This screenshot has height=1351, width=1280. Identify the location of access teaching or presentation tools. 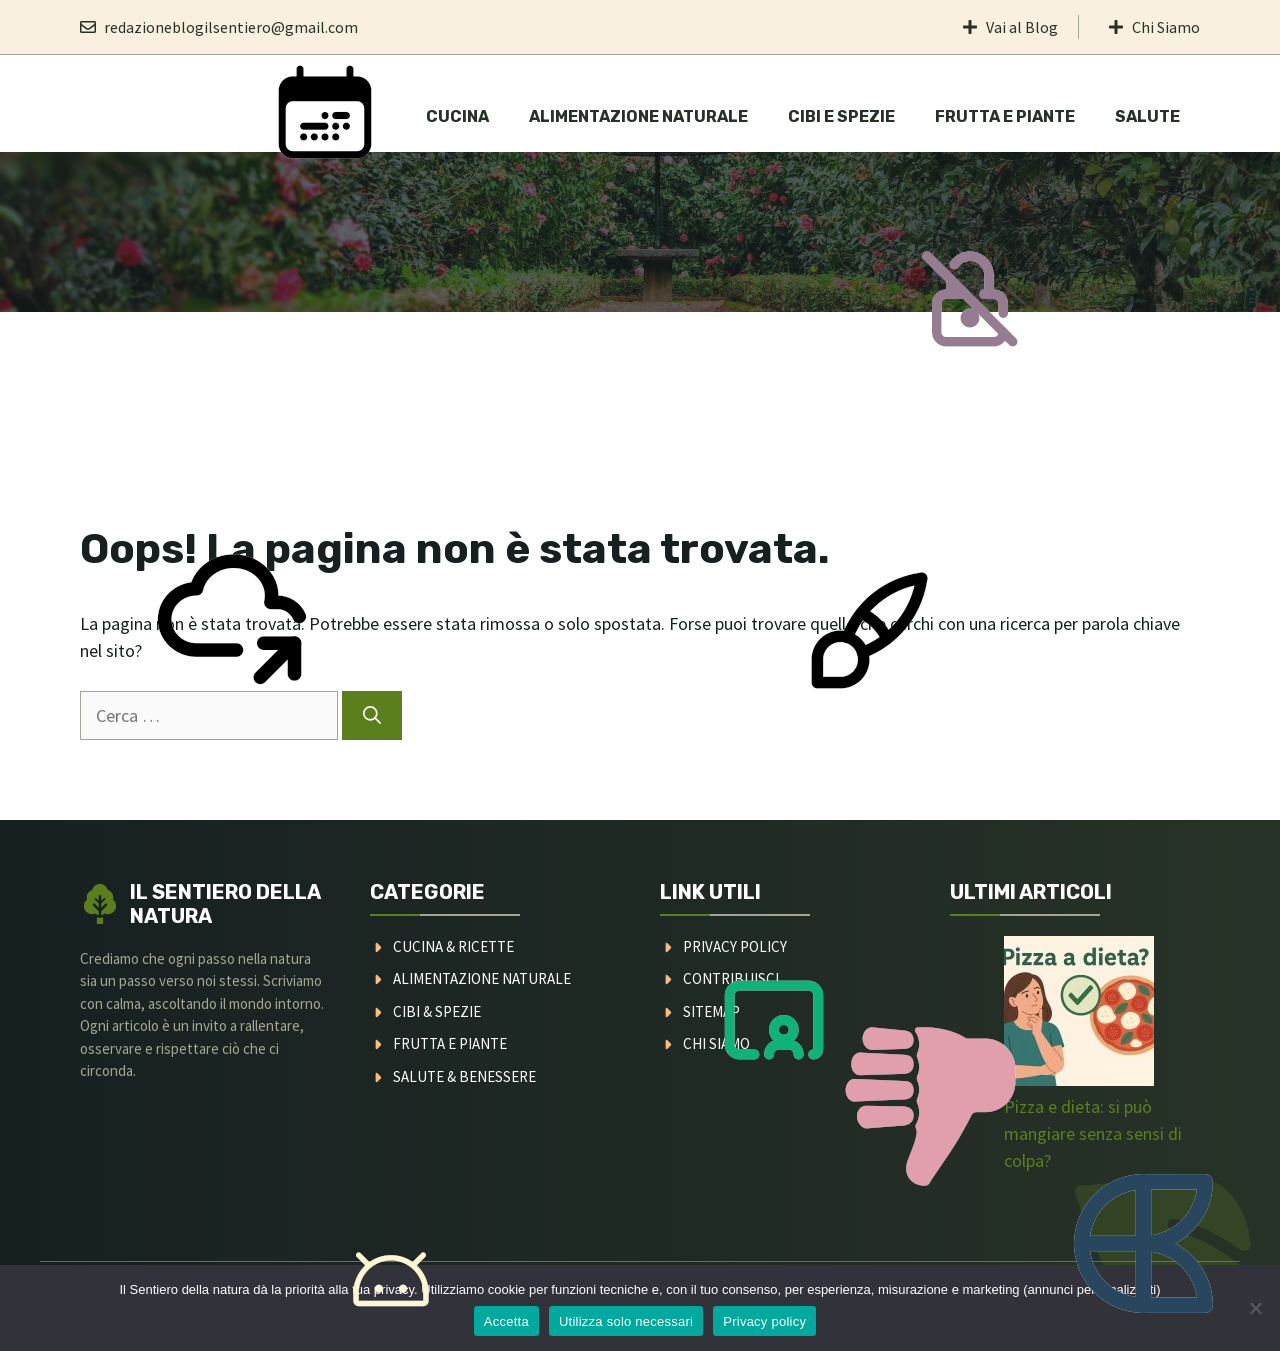
(774, 1020).